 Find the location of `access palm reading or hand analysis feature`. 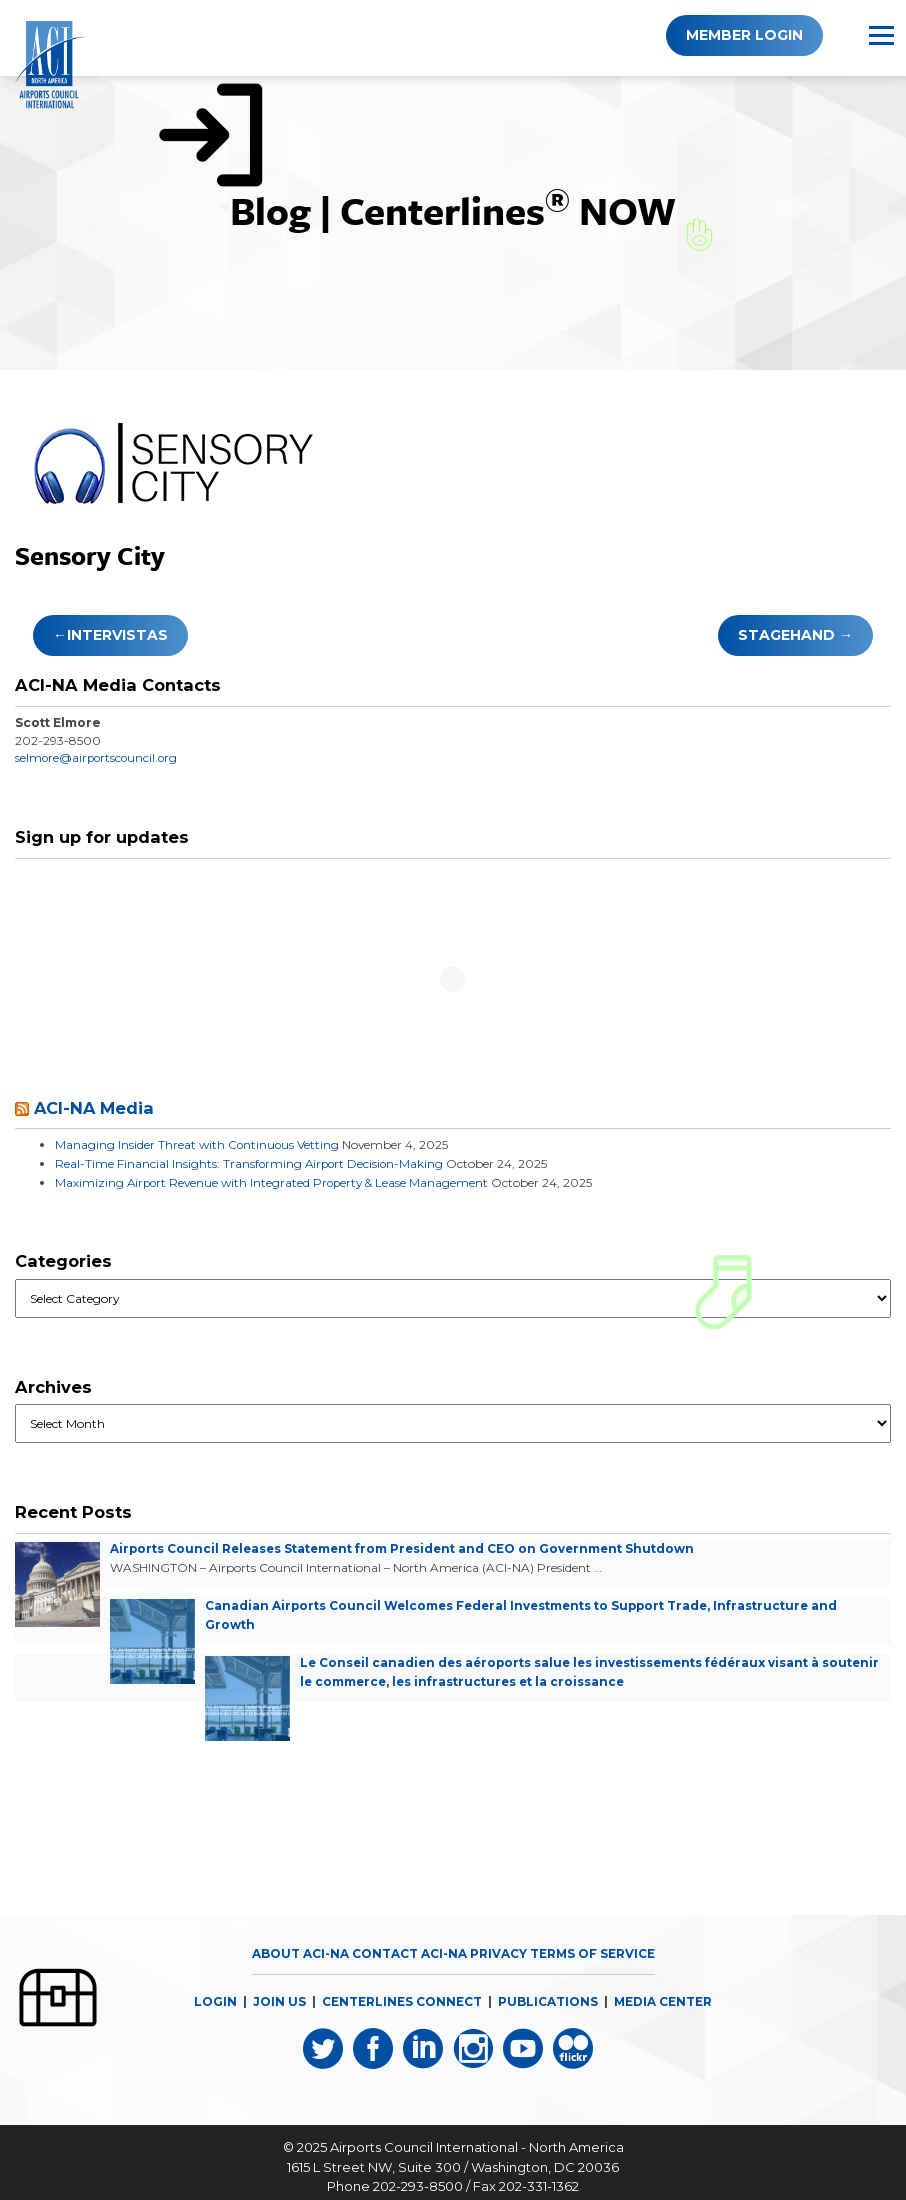

access palm reading or hand analysis feature is located at coordinates (699, 234).